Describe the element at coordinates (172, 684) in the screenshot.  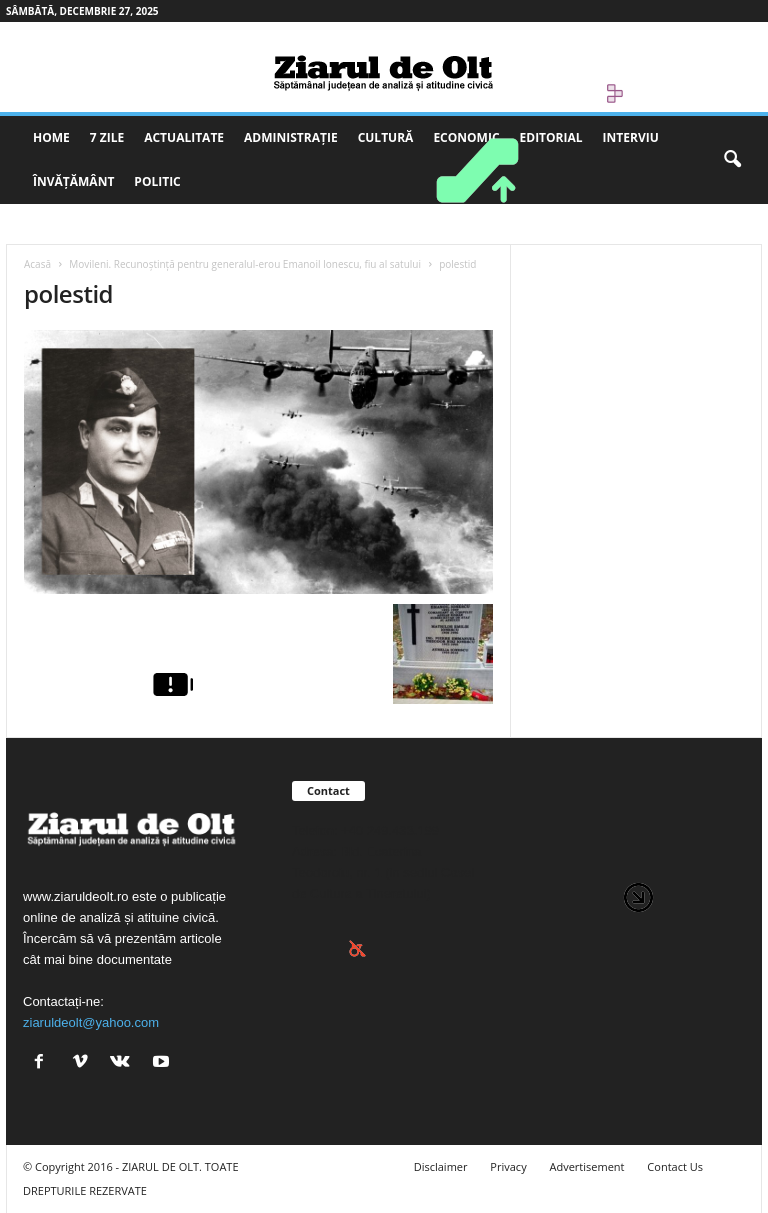
I see `indicates low battery warning` at that location.